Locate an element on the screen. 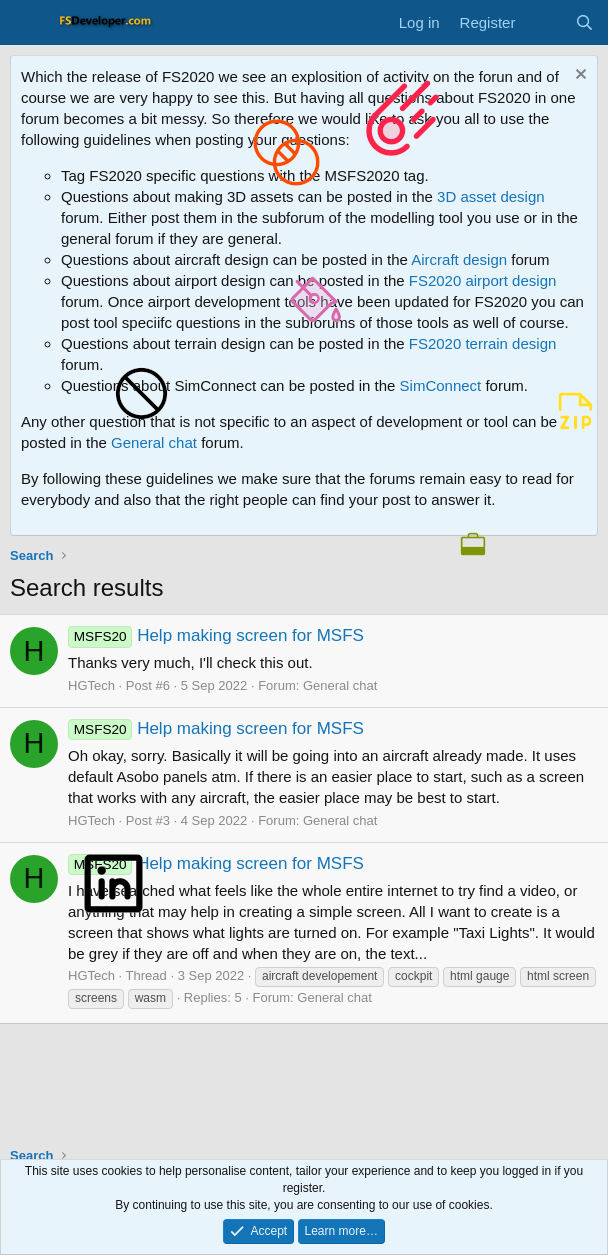 The width and height of the screenshot is (608, 1255). intersect or merge two shapes is located at coordinates (286, 152).